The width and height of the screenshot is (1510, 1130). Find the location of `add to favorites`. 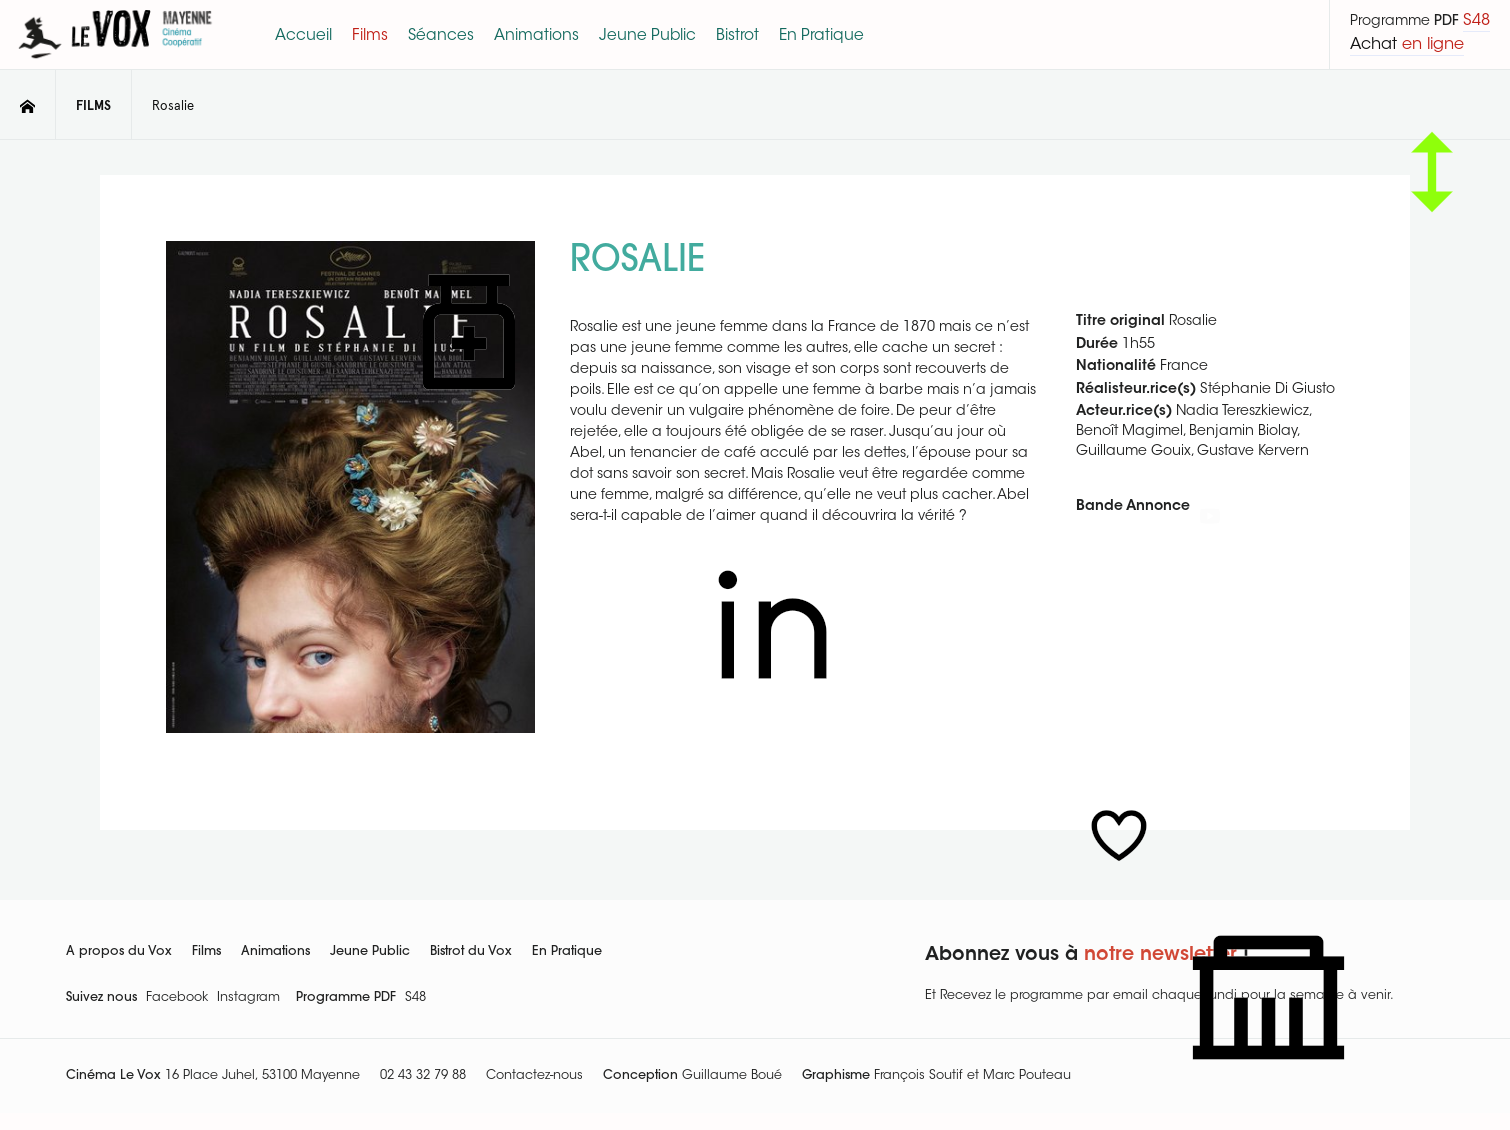

add to favorites is located at coordinates (1119, 835).